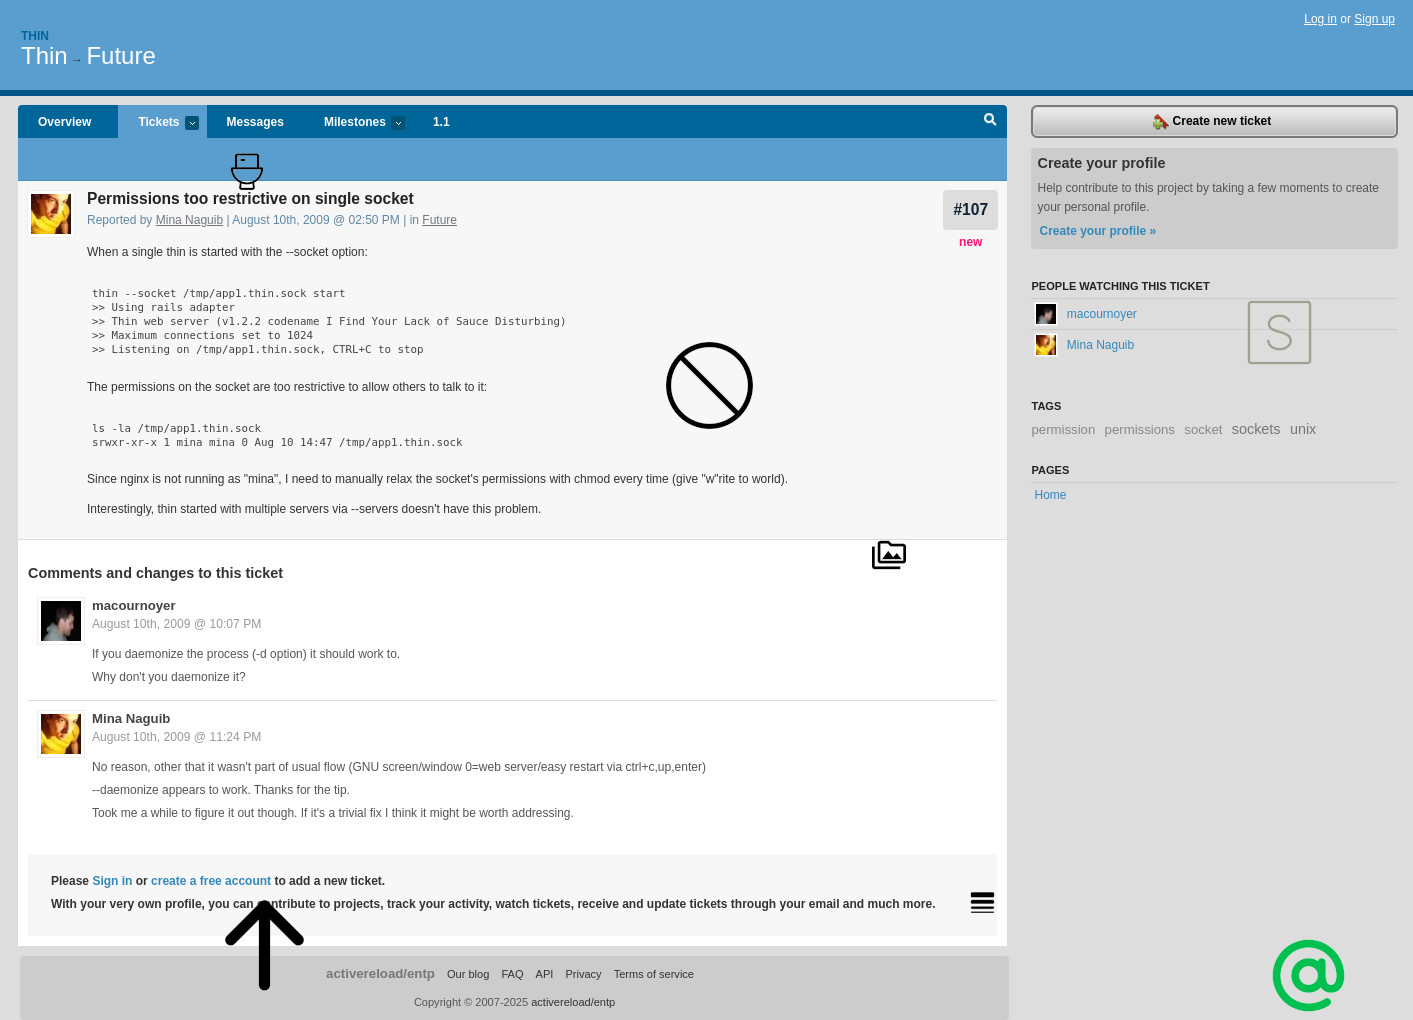  I want to click on indicates a blocked or prohibited action, so click(709, 385).